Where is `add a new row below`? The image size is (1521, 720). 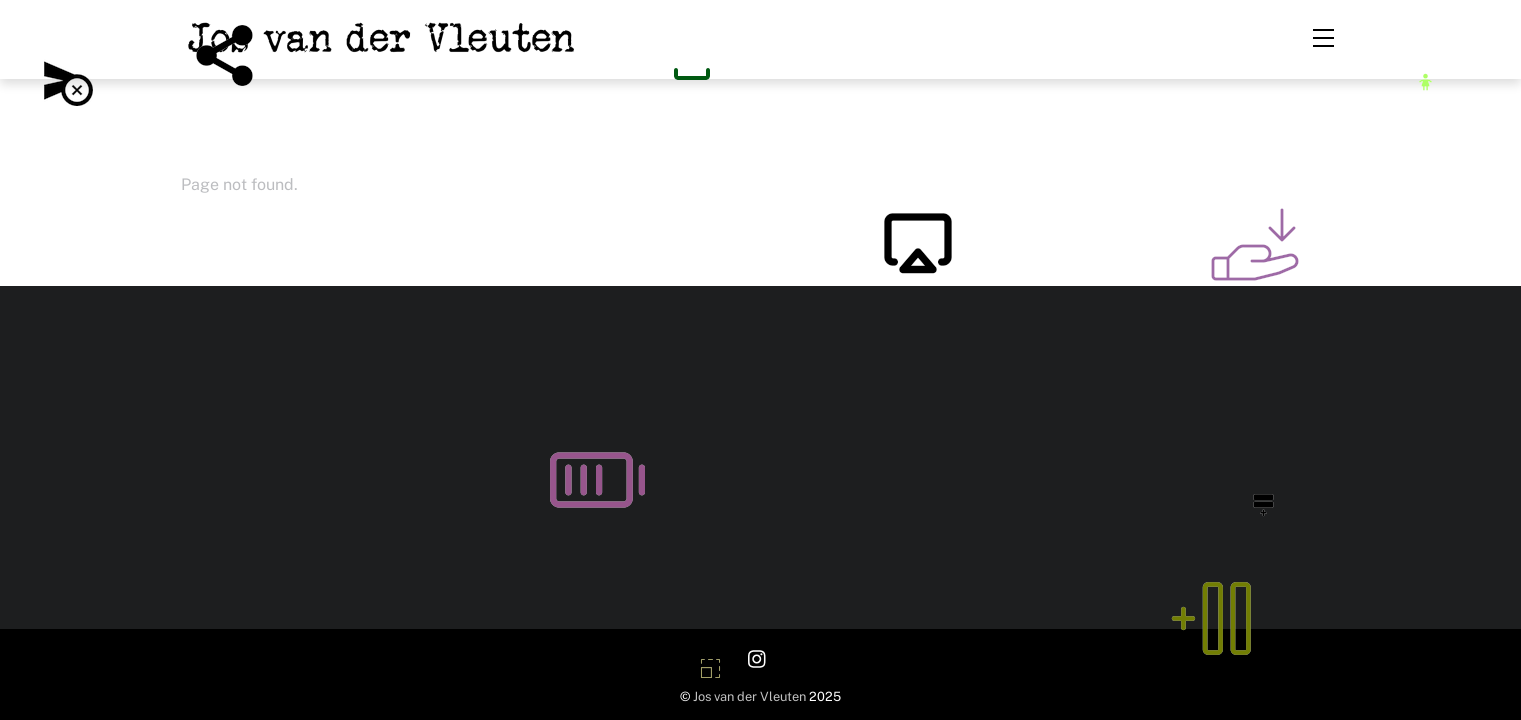
add a new row below is located at coordinates (1263, 503).